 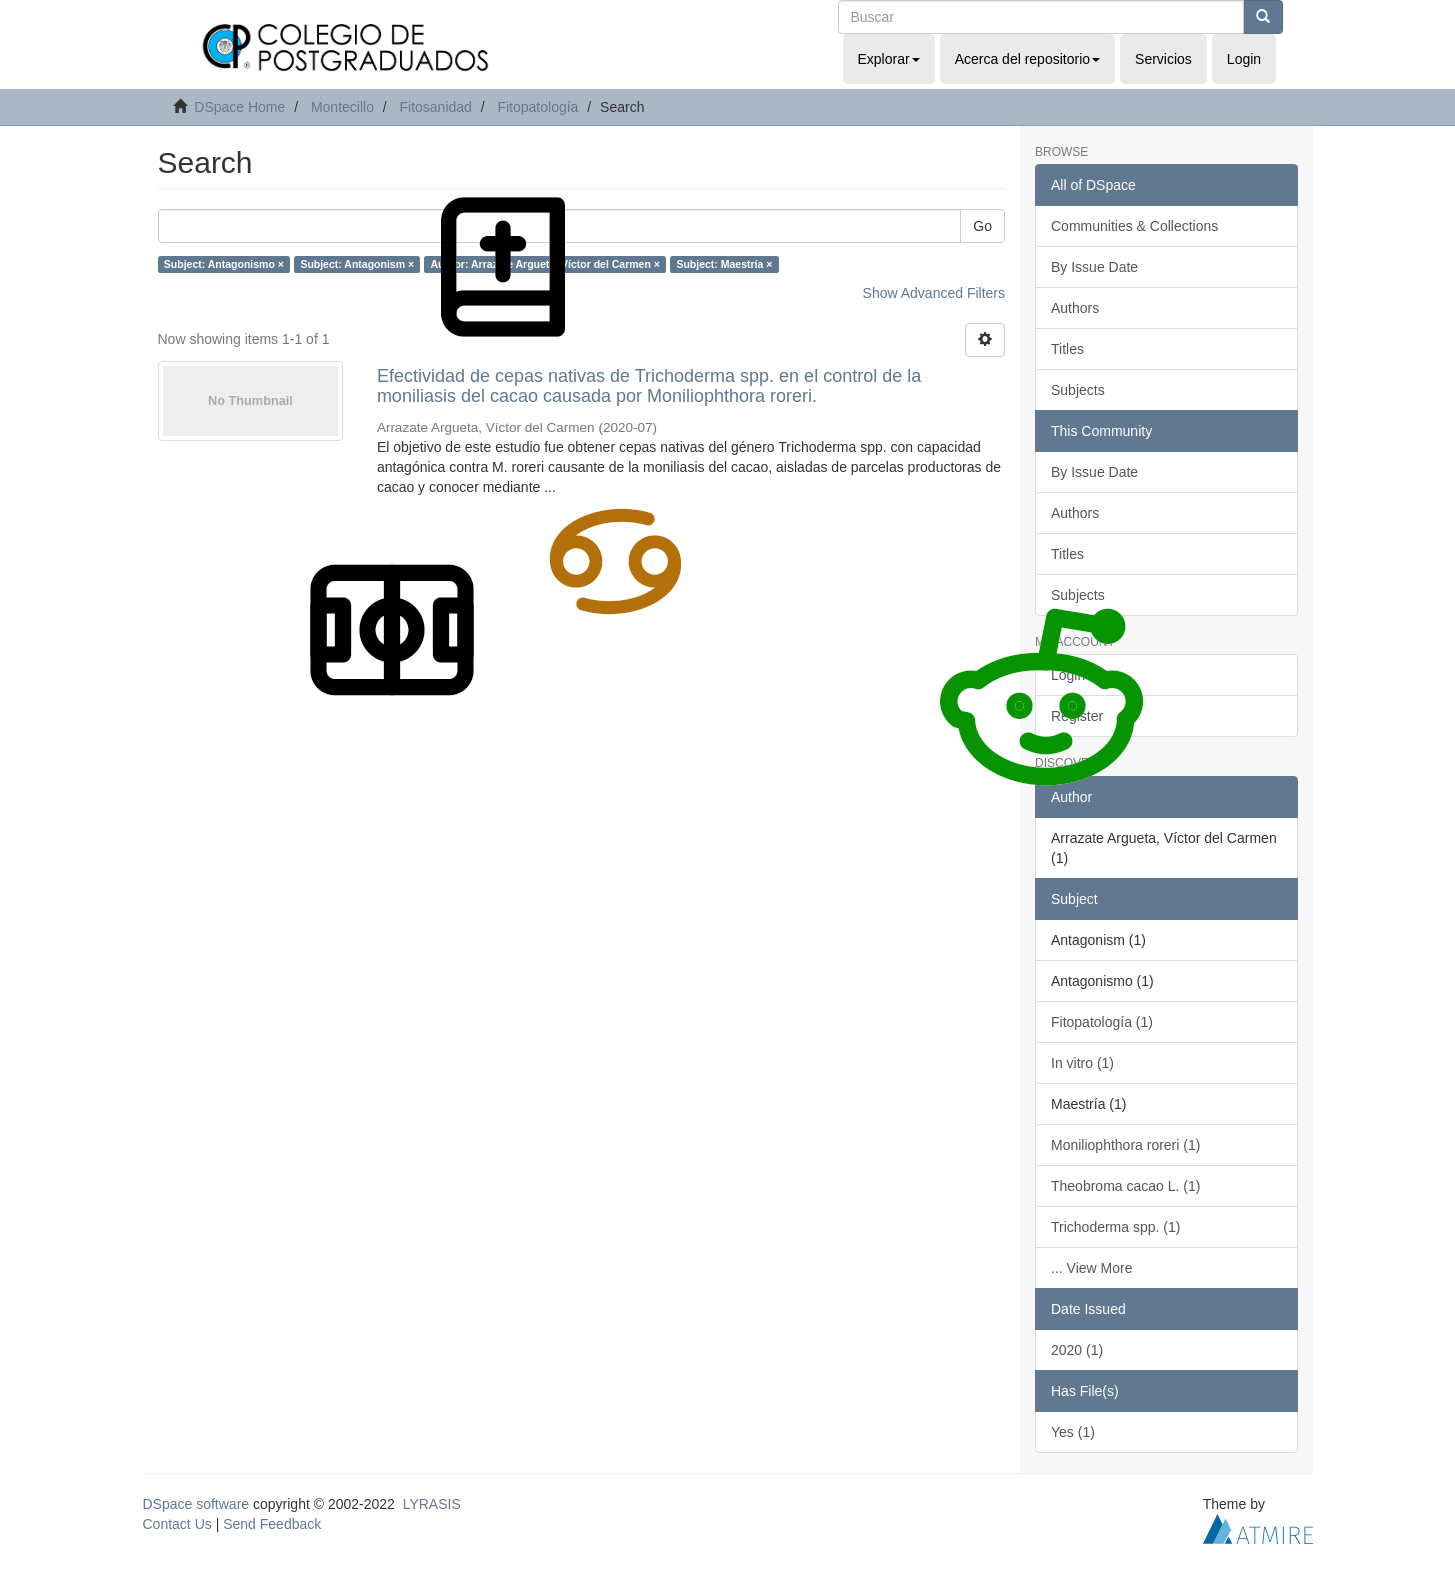 What do you see at coordinates (615, 561) in the screenshot?
I see `indicates cancer zodiac sign` at bounding box center [615, 561].